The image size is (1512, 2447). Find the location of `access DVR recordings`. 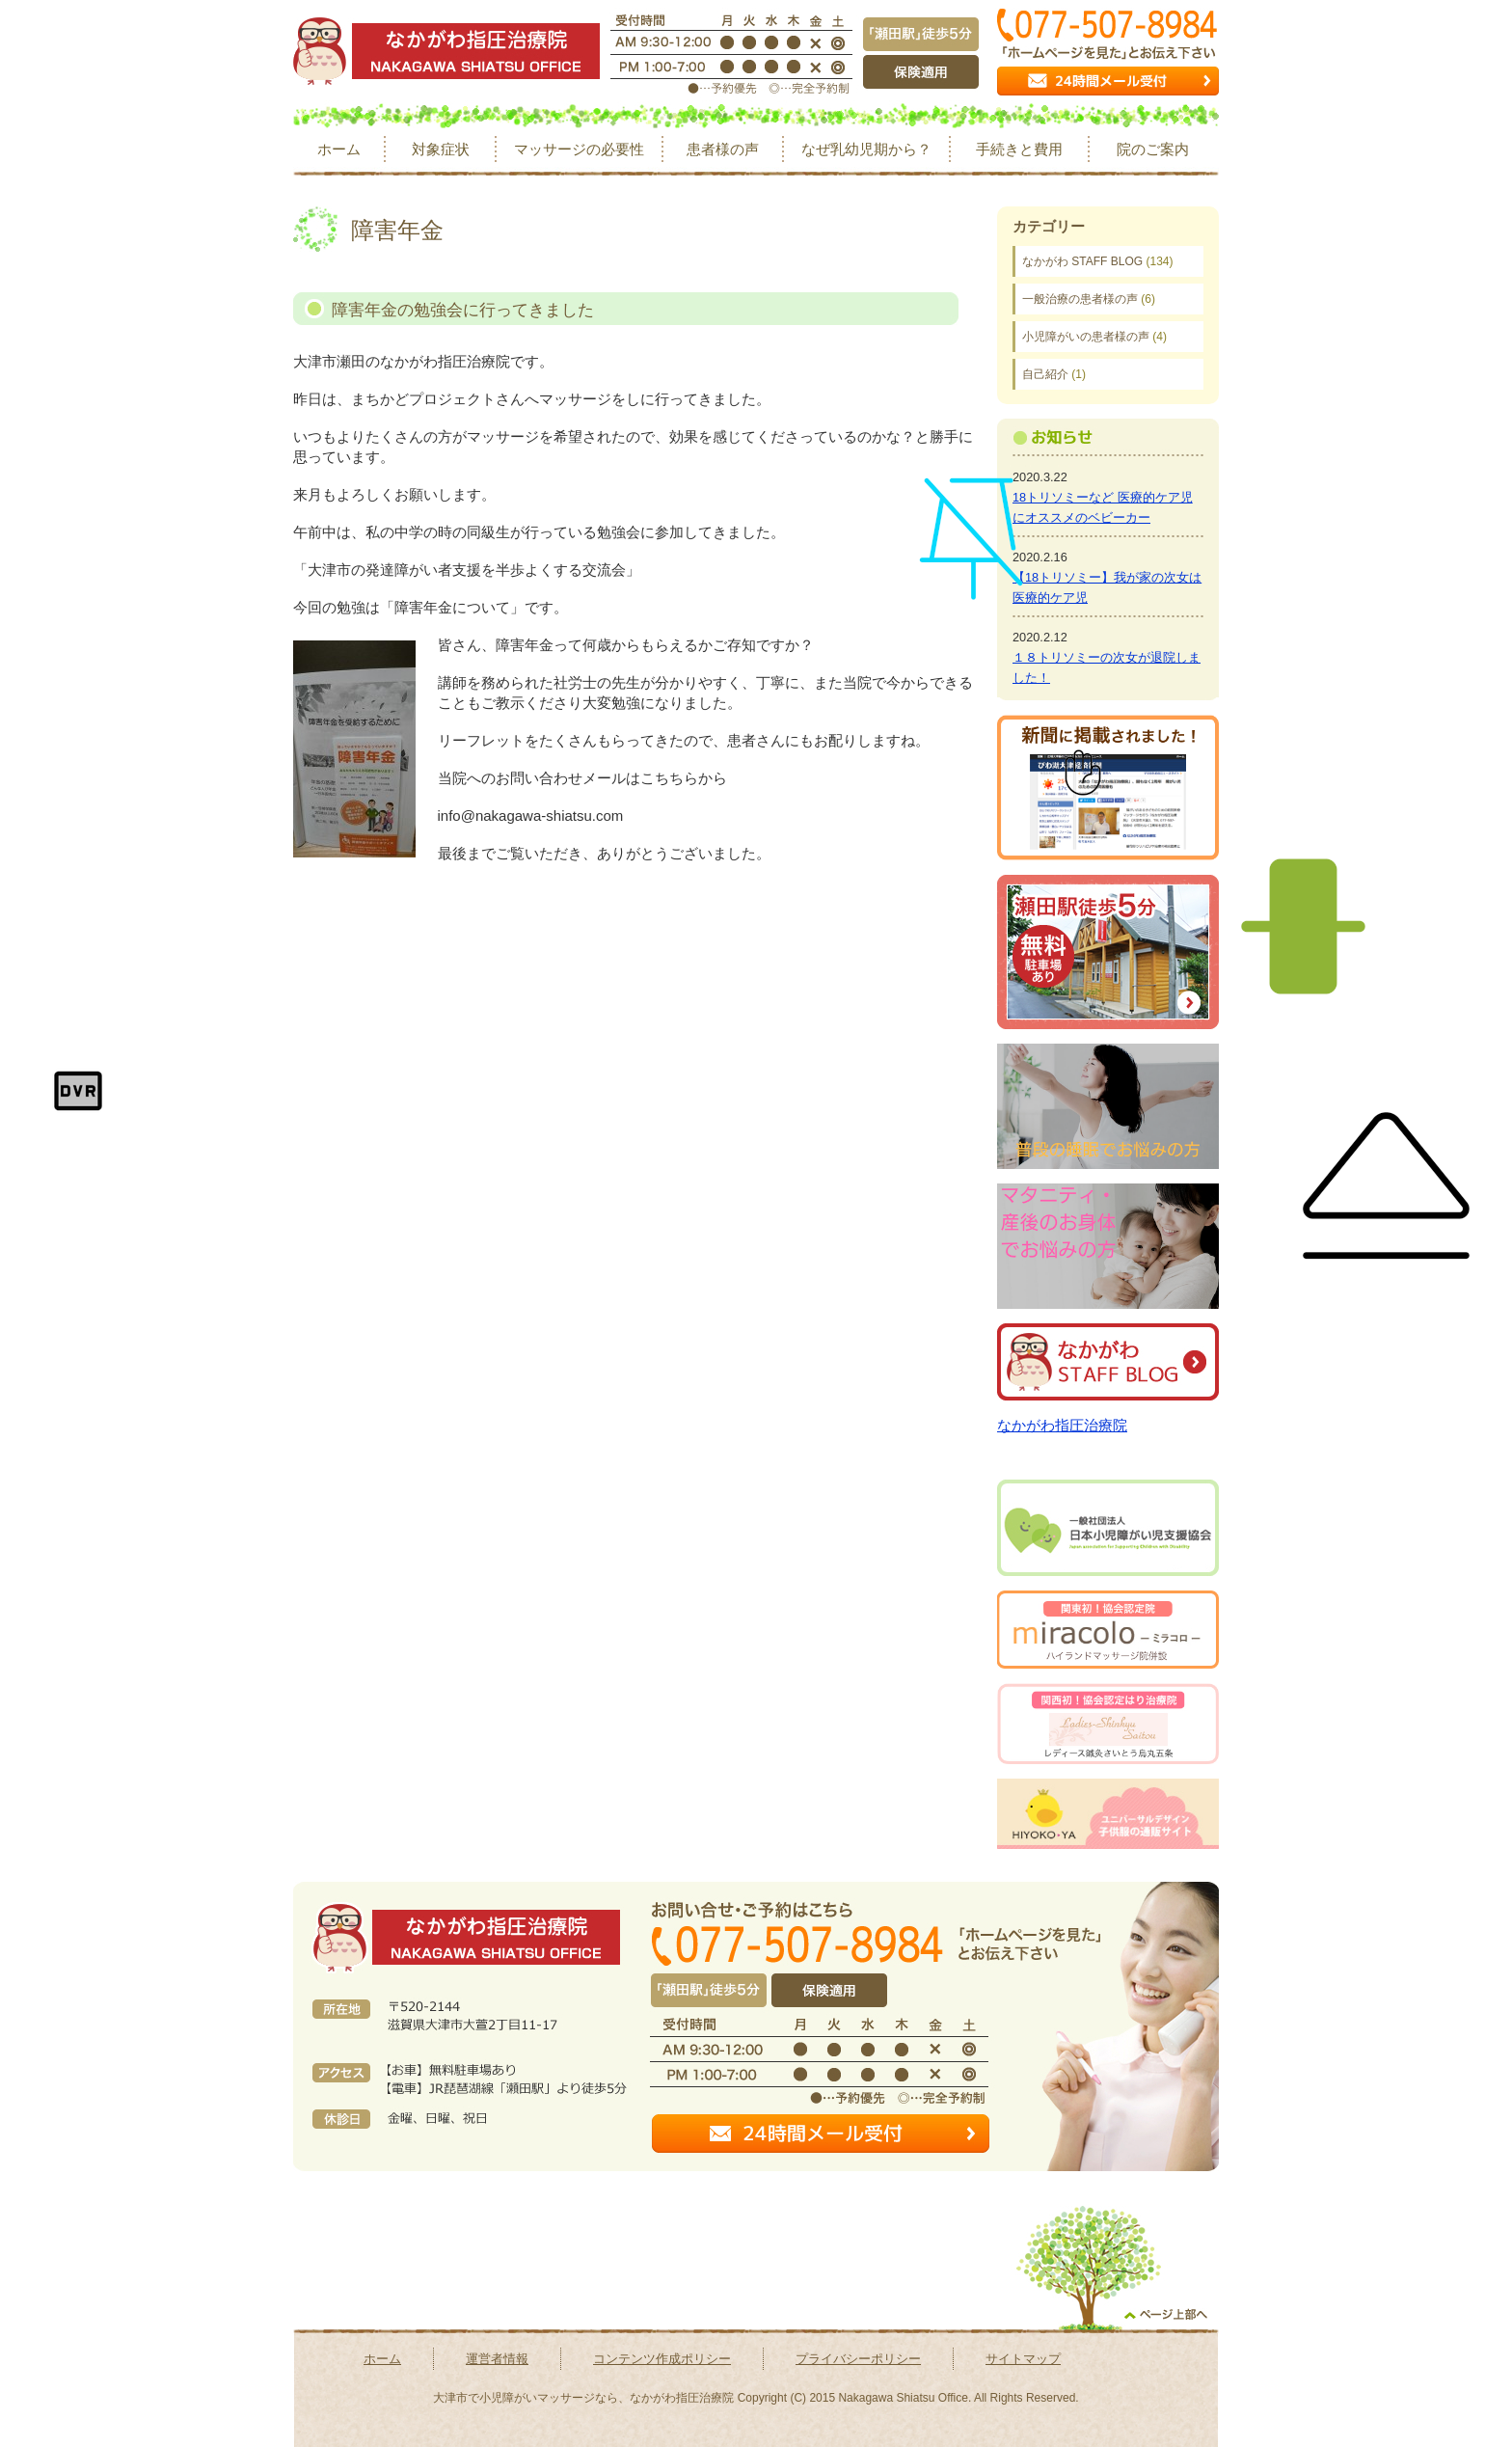

access DVR recordings is located at coordinates (78, 1091).